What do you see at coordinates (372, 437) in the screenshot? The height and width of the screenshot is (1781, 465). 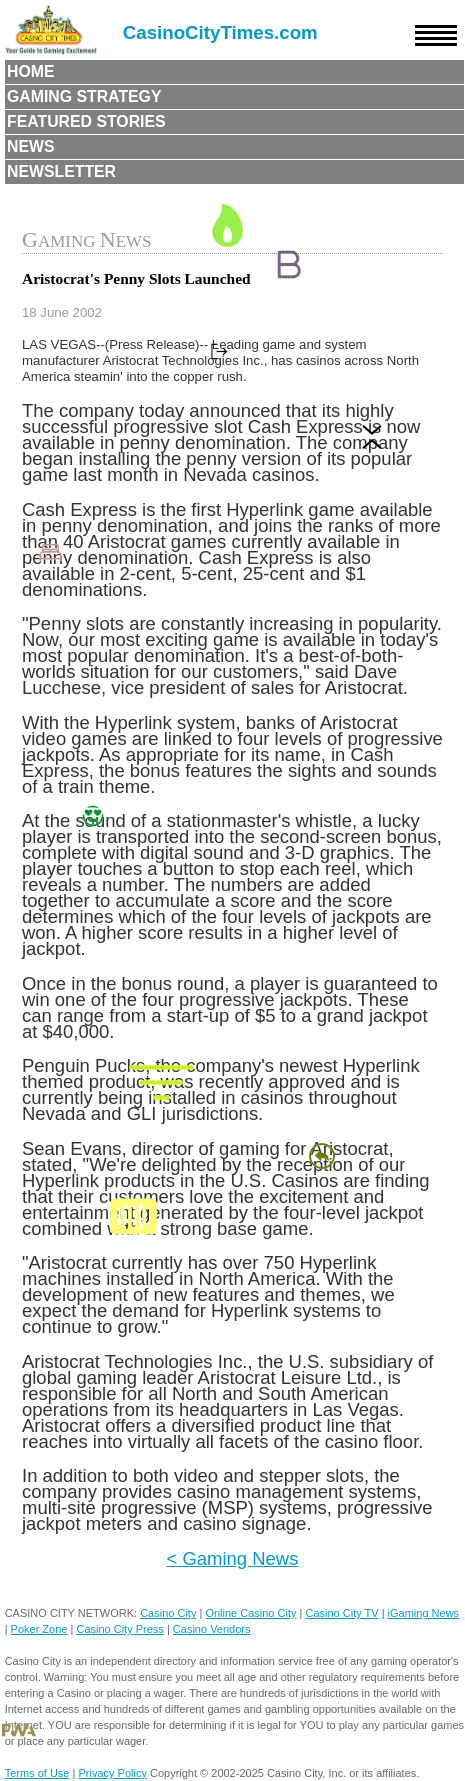 I see `collapse or minimize an expanded section` at bounding box center [372, 437].